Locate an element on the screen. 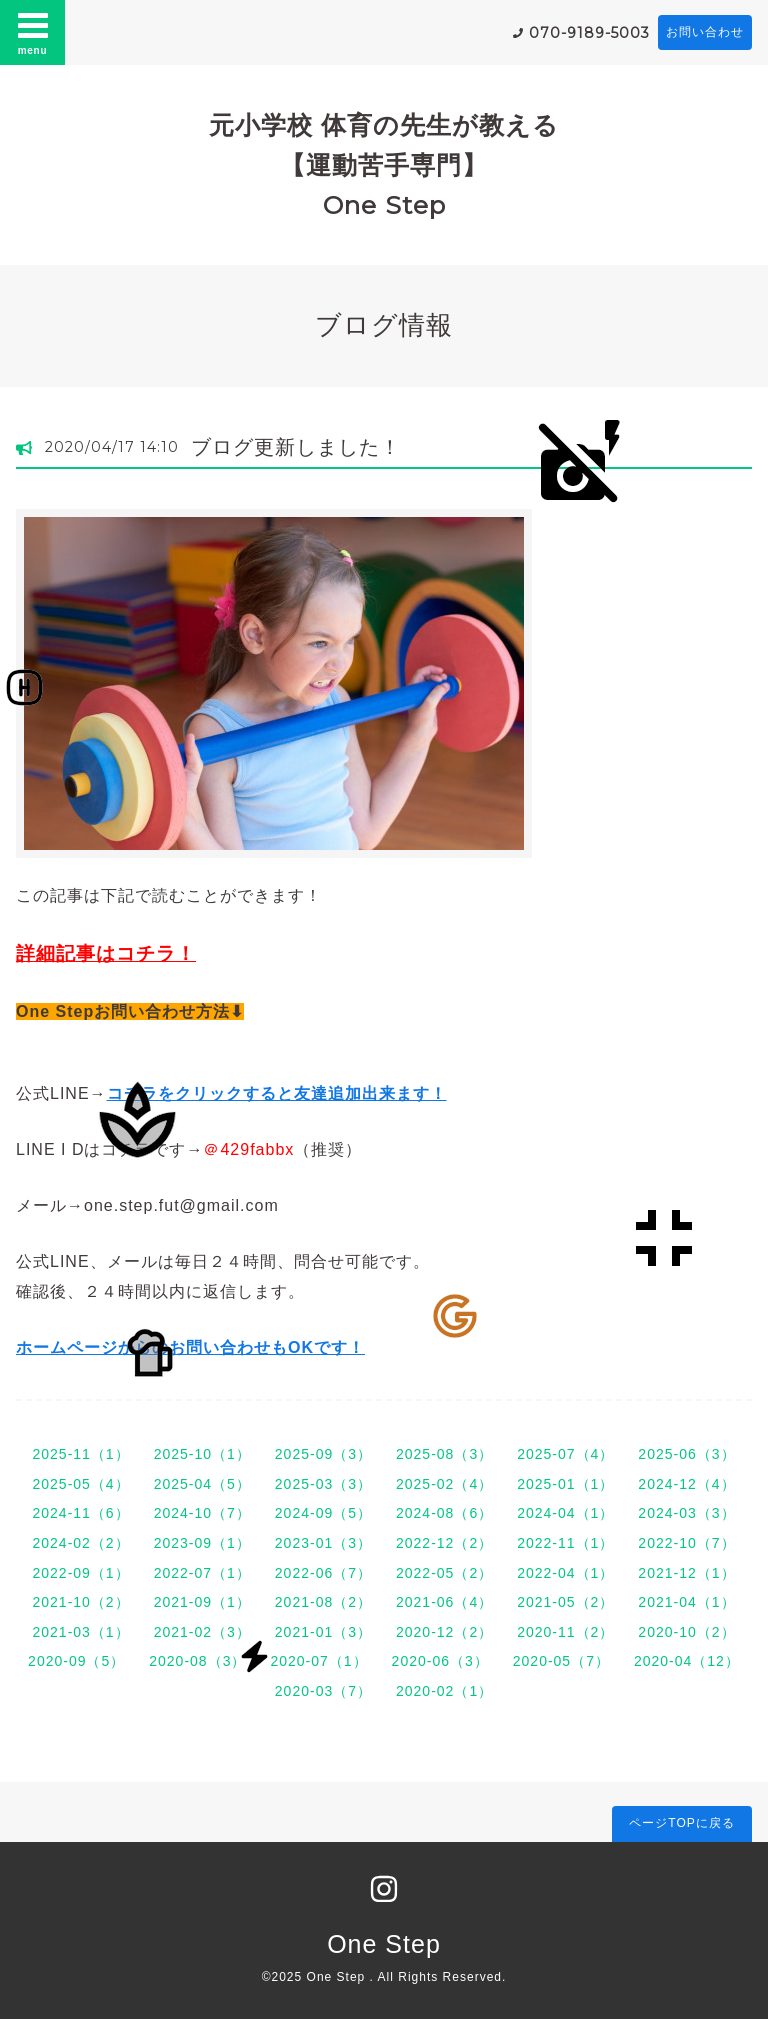  indicates quick actions or flash features is located at coordinates (254, 1656).